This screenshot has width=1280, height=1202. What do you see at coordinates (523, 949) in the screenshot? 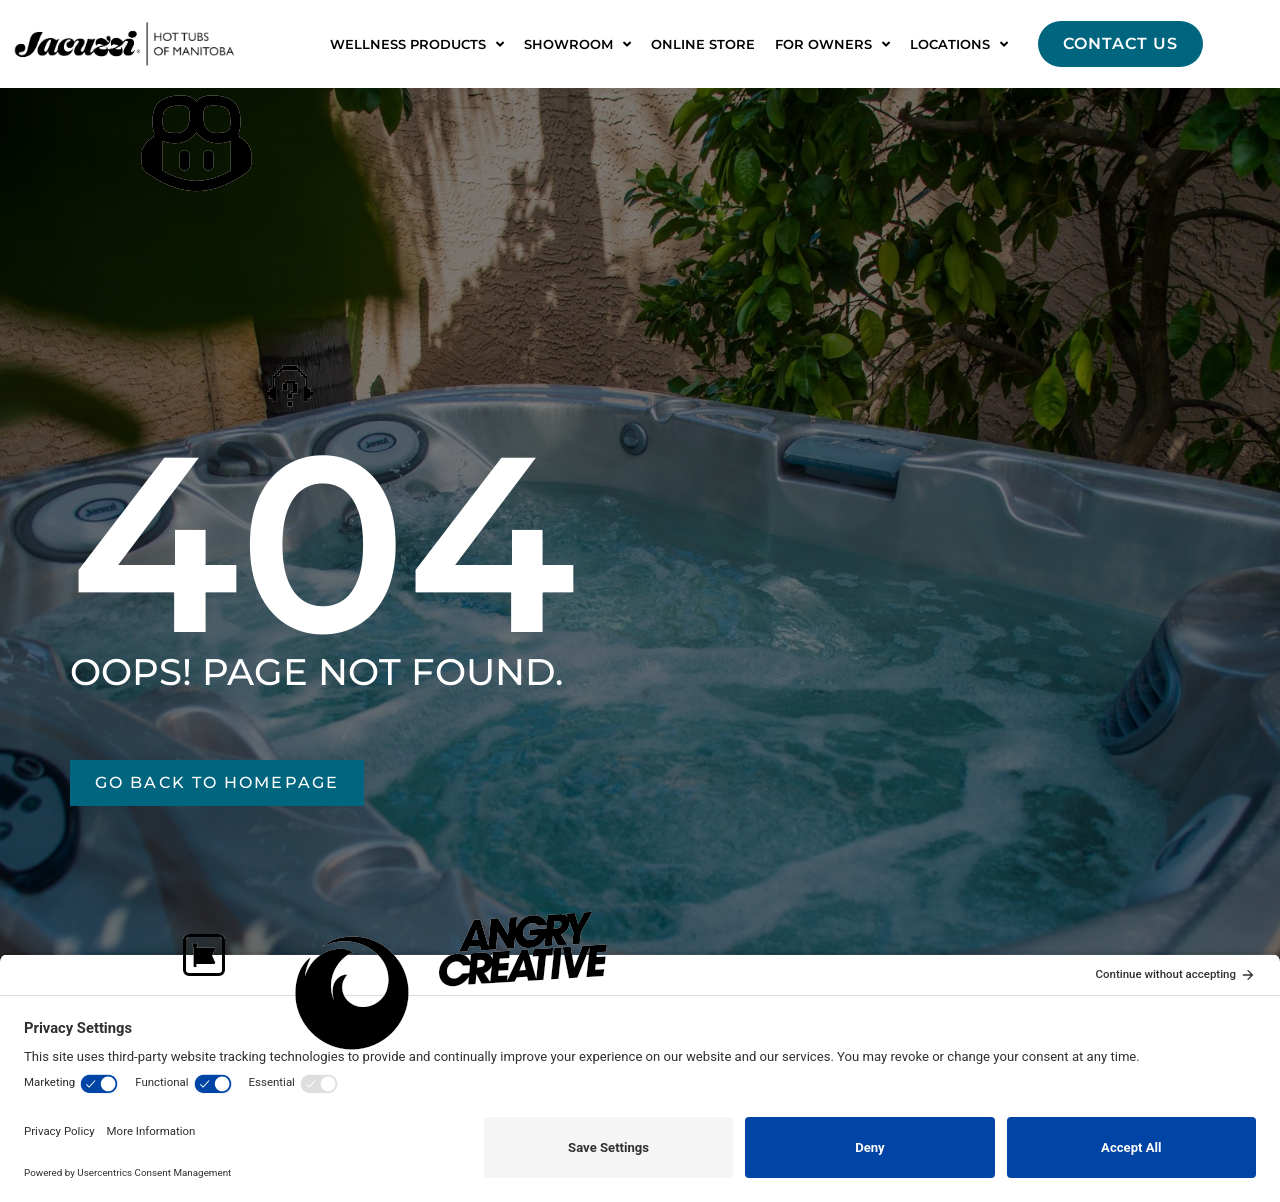
I see `Angry Creative company logo` at bounding box center [523, 949].